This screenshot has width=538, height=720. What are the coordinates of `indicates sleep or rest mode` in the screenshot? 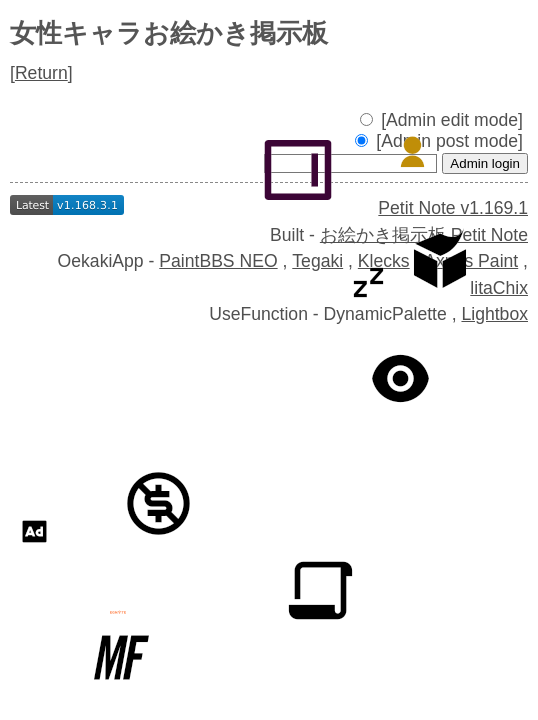 It's located at (368, 282).